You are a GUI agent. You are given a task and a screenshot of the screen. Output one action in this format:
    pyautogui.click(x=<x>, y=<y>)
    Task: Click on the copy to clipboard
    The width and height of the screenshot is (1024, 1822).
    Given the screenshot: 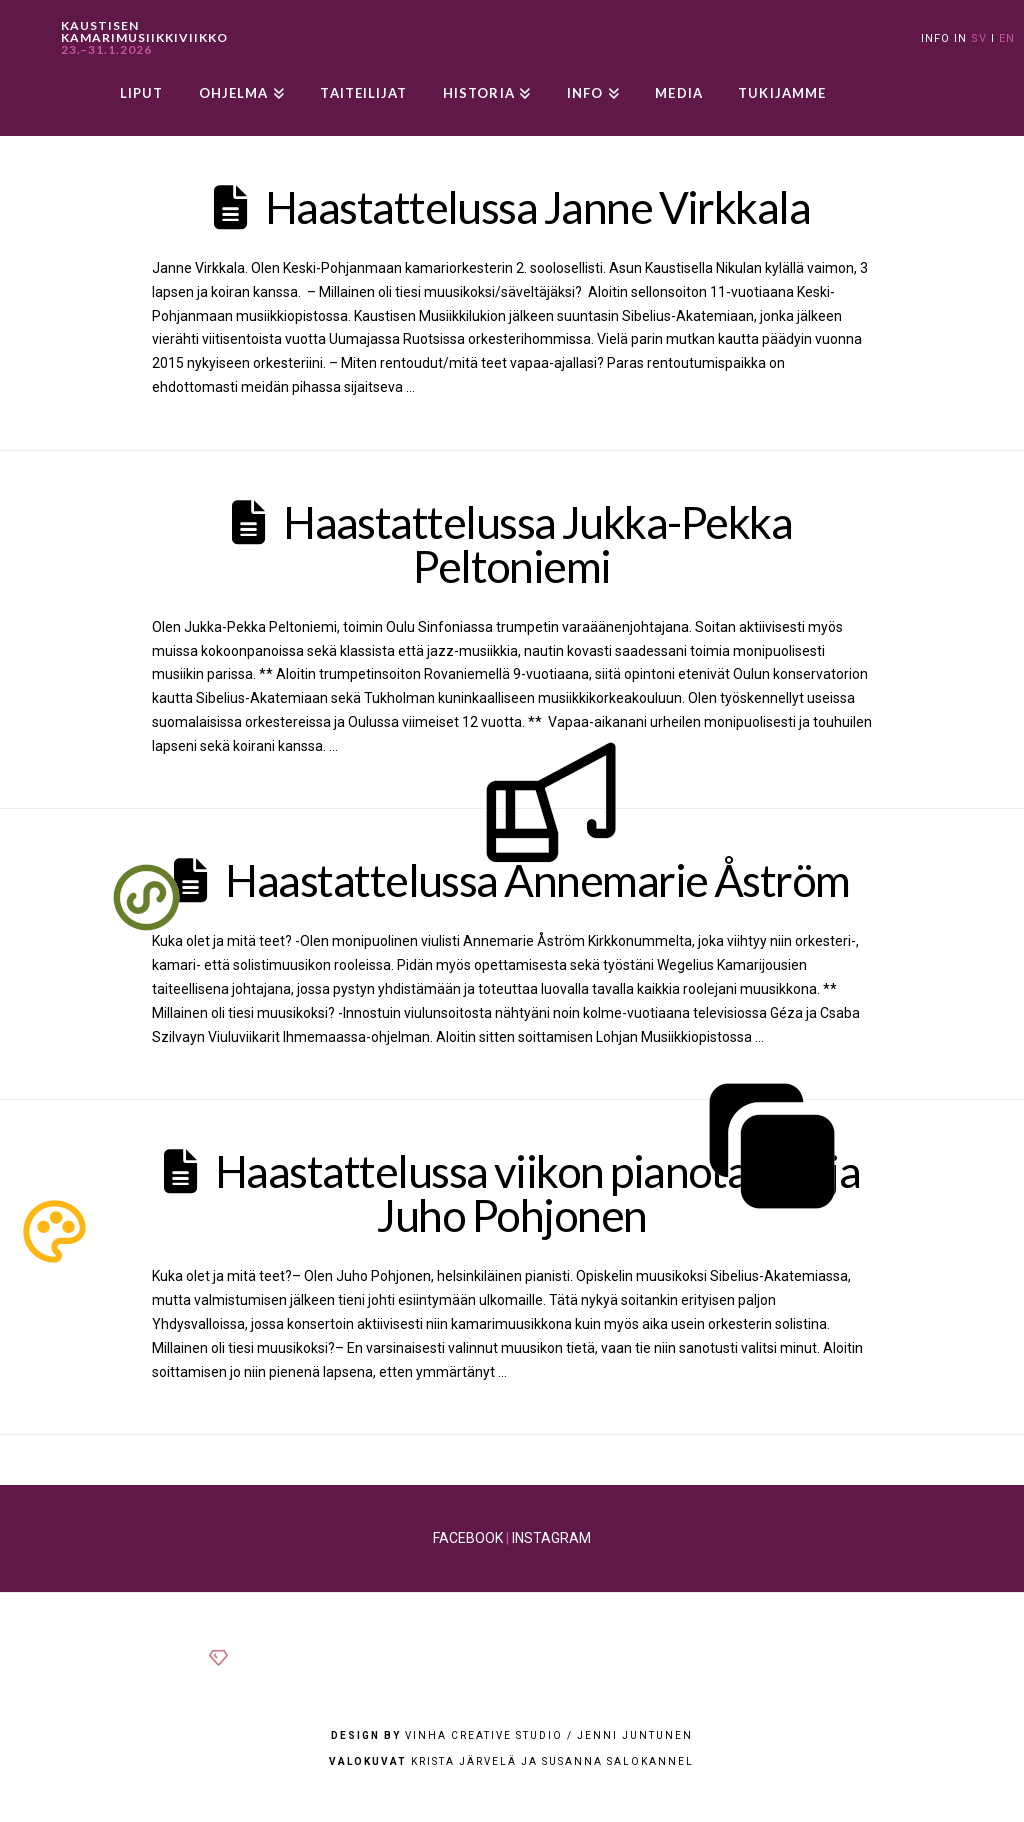 What is the action you would take?
    pyautogui.click(x=772, y=1146)
    